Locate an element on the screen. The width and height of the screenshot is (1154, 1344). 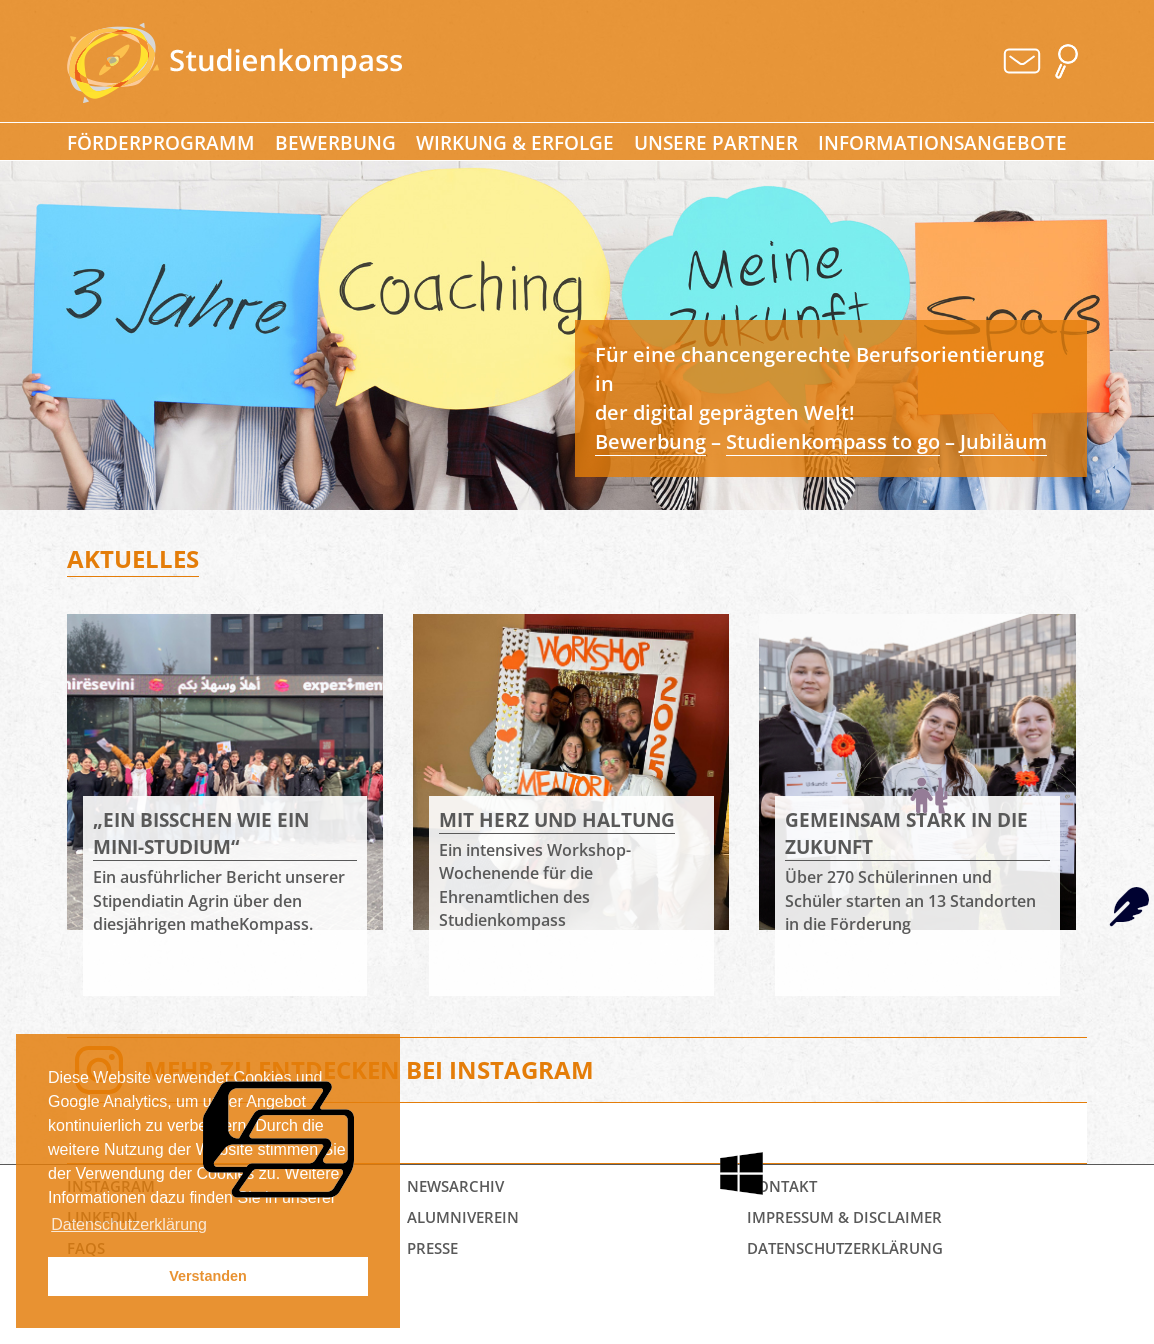
SST framework logo is located at coordinates (278, 1139).